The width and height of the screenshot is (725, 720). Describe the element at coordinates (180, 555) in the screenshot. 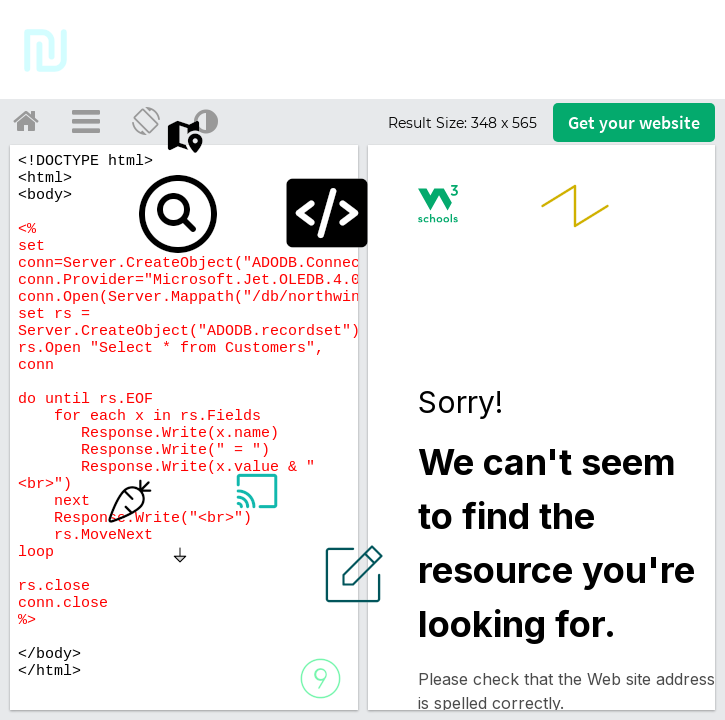

I see `download a file or content` at that location.